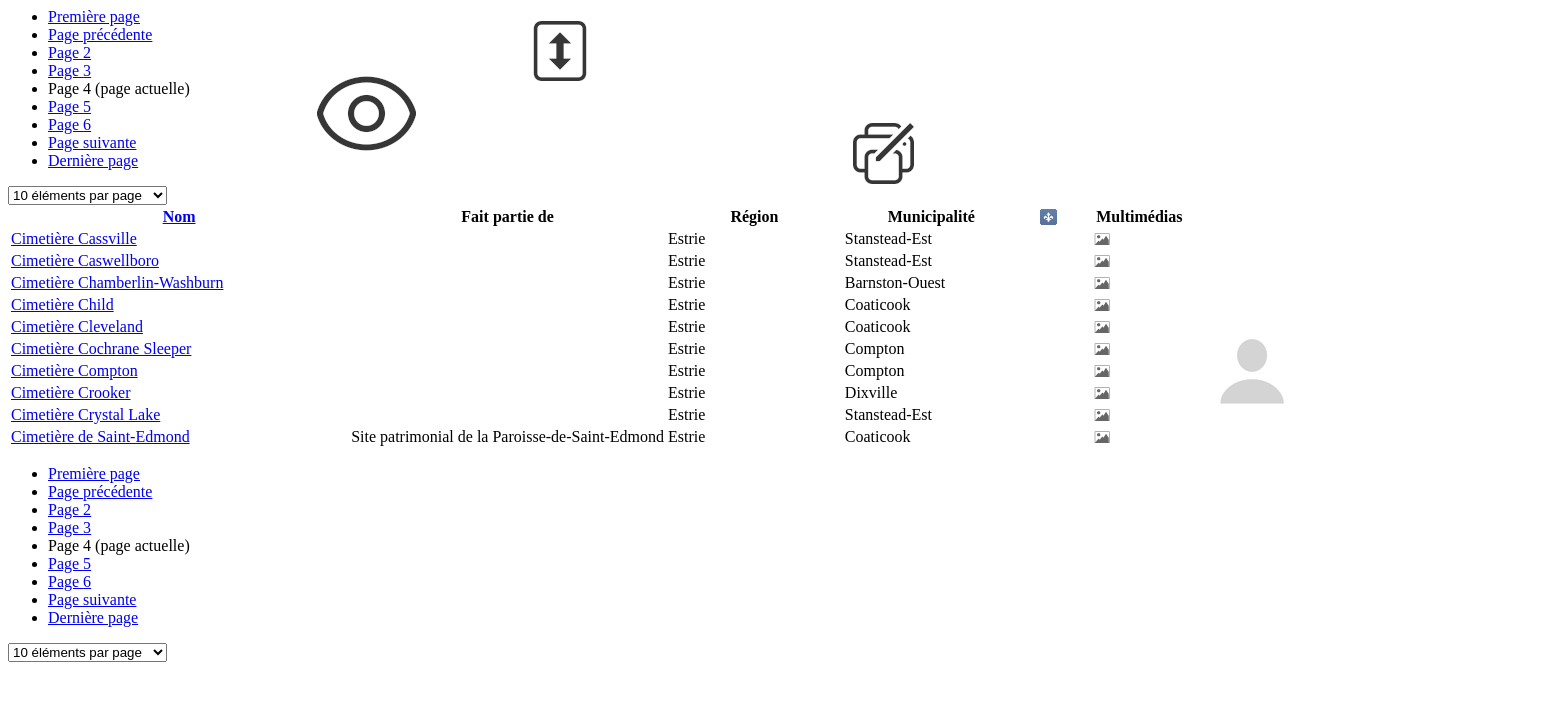  What do you see at coordinates (883, 153) in the screenshot?
I see `open print editor application` at bounding box center [883, 153].